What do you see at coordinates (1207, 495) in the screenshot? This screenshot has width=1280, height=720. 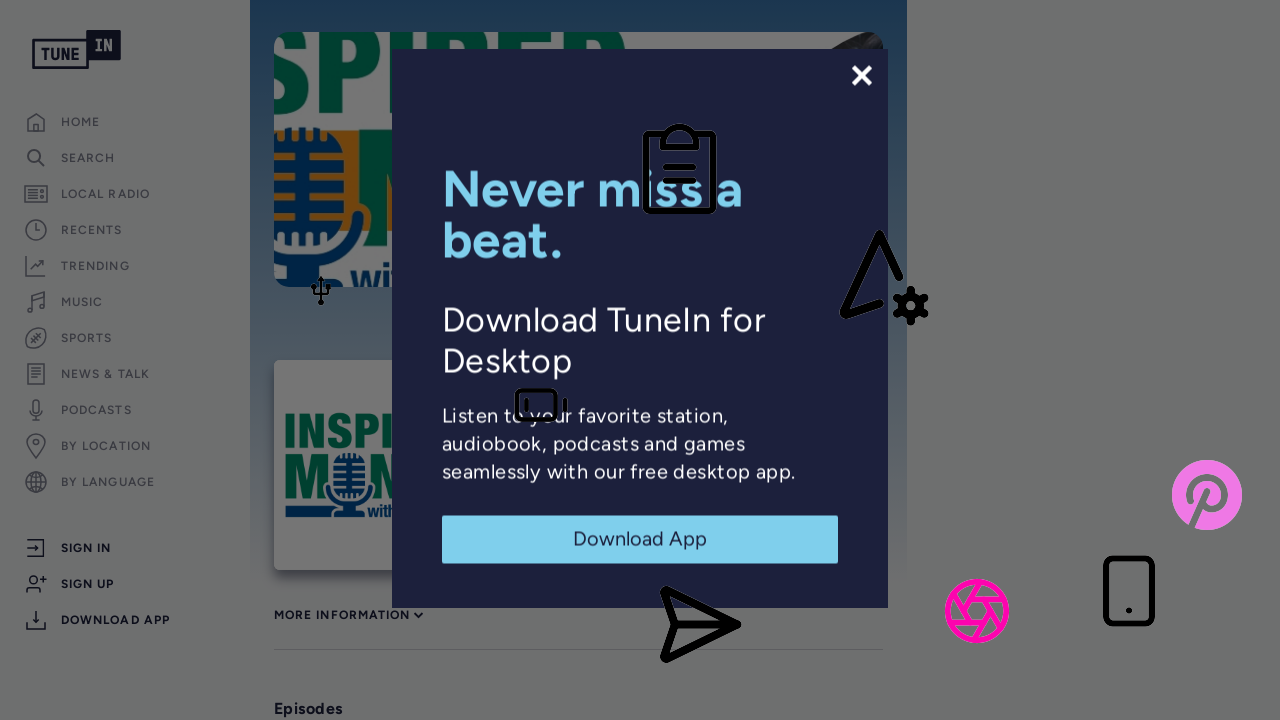 I see `open Pinterest app` at bounding box center [1207, 495].